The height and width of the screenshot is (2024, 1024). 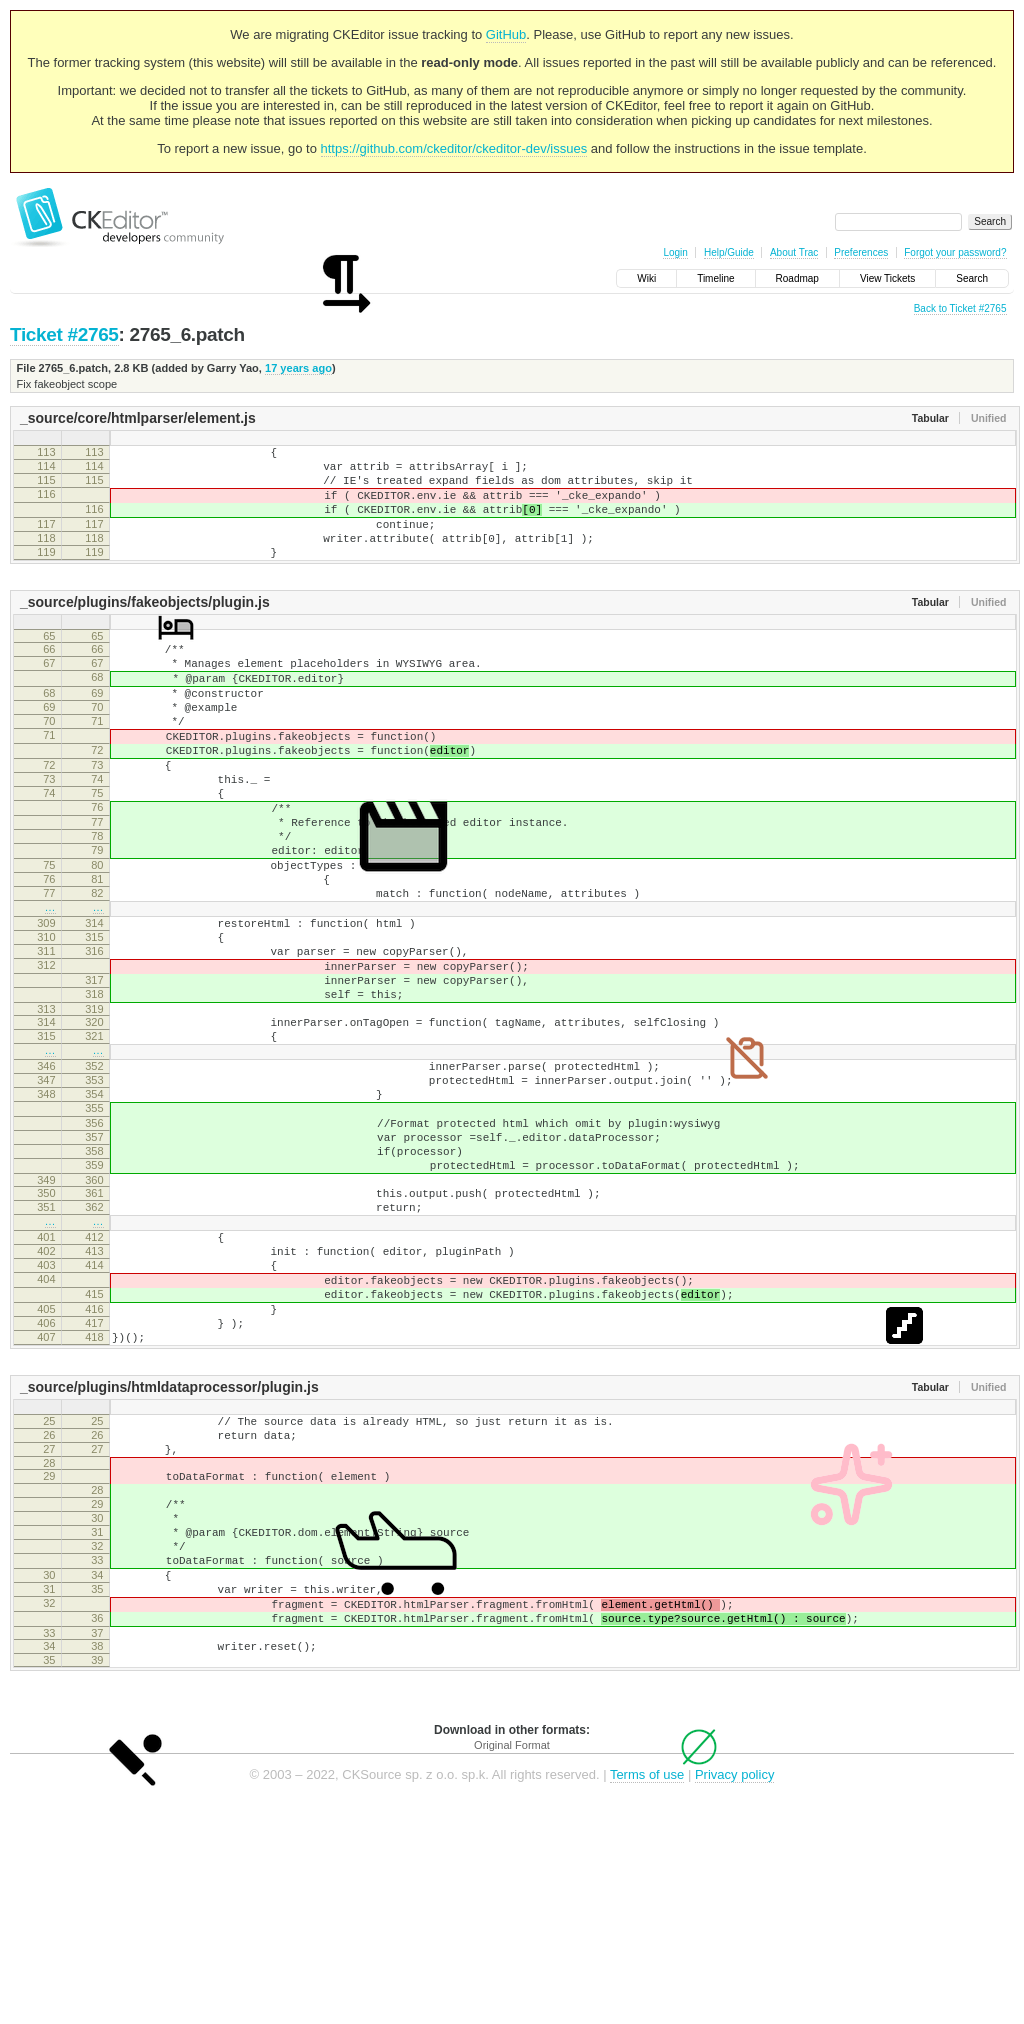 What do you see at coordinates (851, 1484) in the screenshot?
I see `access AI-powered or smart features` at bounding box center [851, 1484].